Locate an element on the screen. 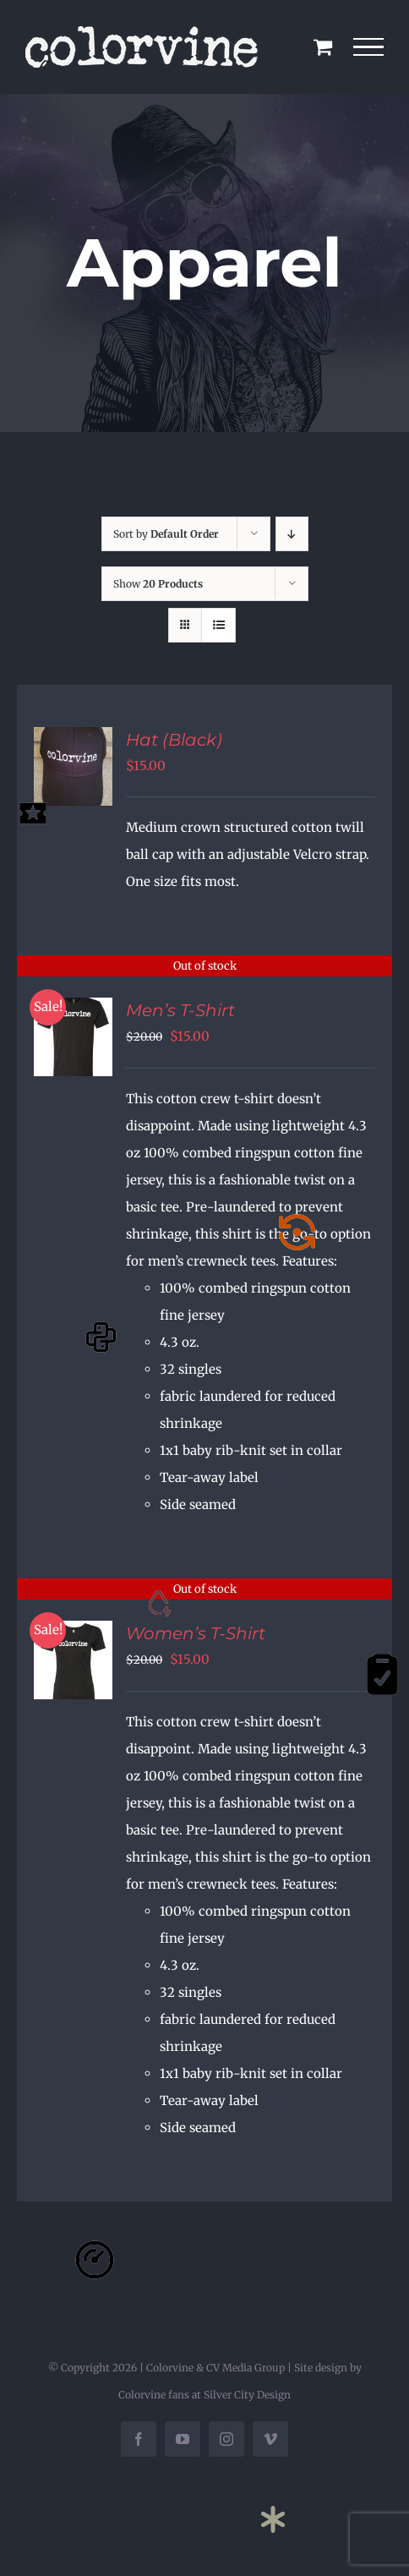 The height and width of the screenshot is (2576, 409). refresh or sync data is located at coordinates (297, 1232).